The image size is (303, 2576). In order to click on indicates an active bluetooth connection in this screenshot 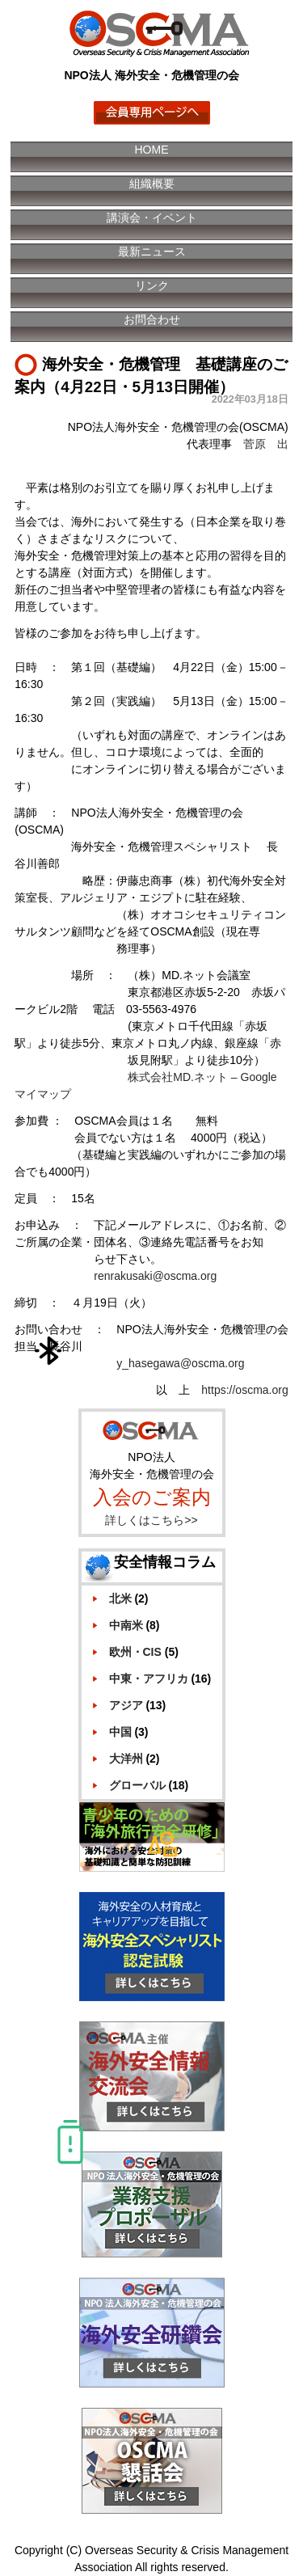, I will do `click(48, 1350)`.